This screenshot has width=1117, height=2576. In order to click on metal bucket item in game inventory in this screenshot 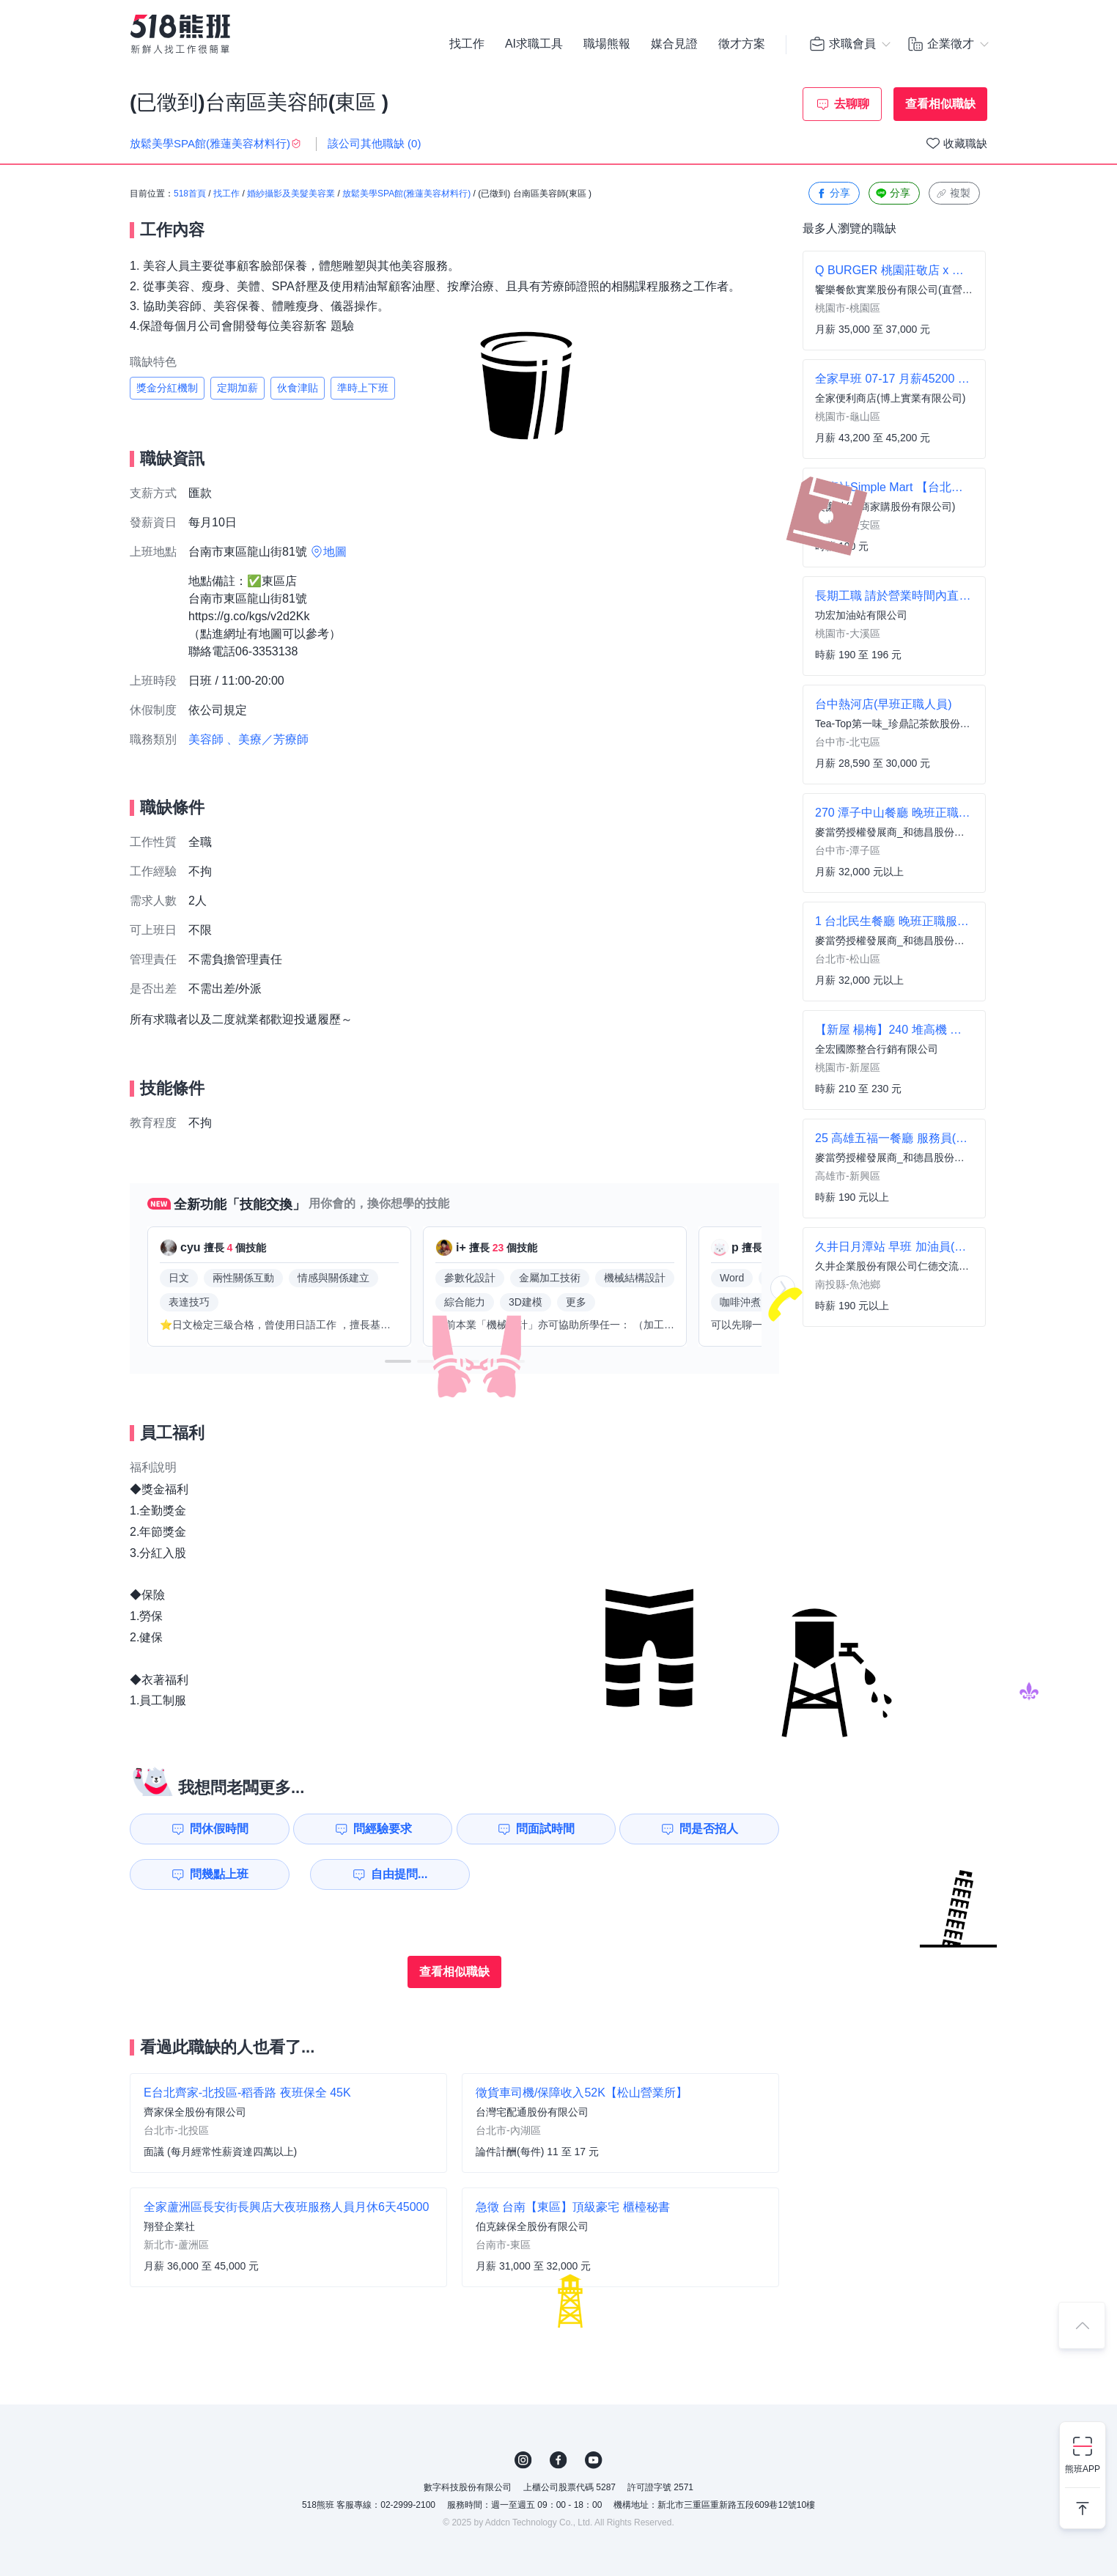, I will do `click(526, 368)`.